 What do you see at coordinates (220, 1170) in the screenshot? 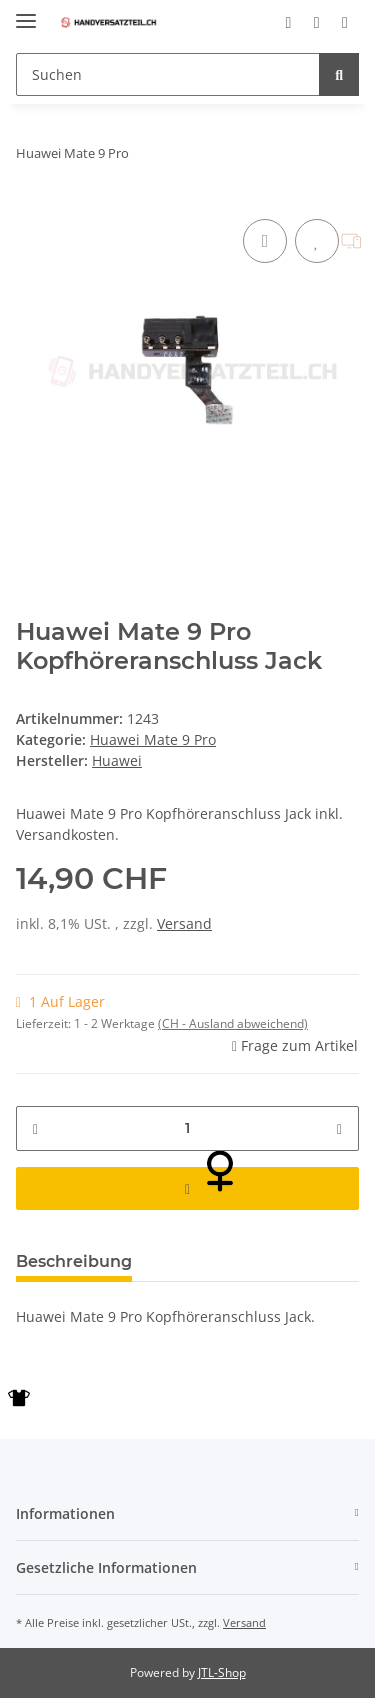
I see `select femme gender identity` at bounding box center [220, 1170].